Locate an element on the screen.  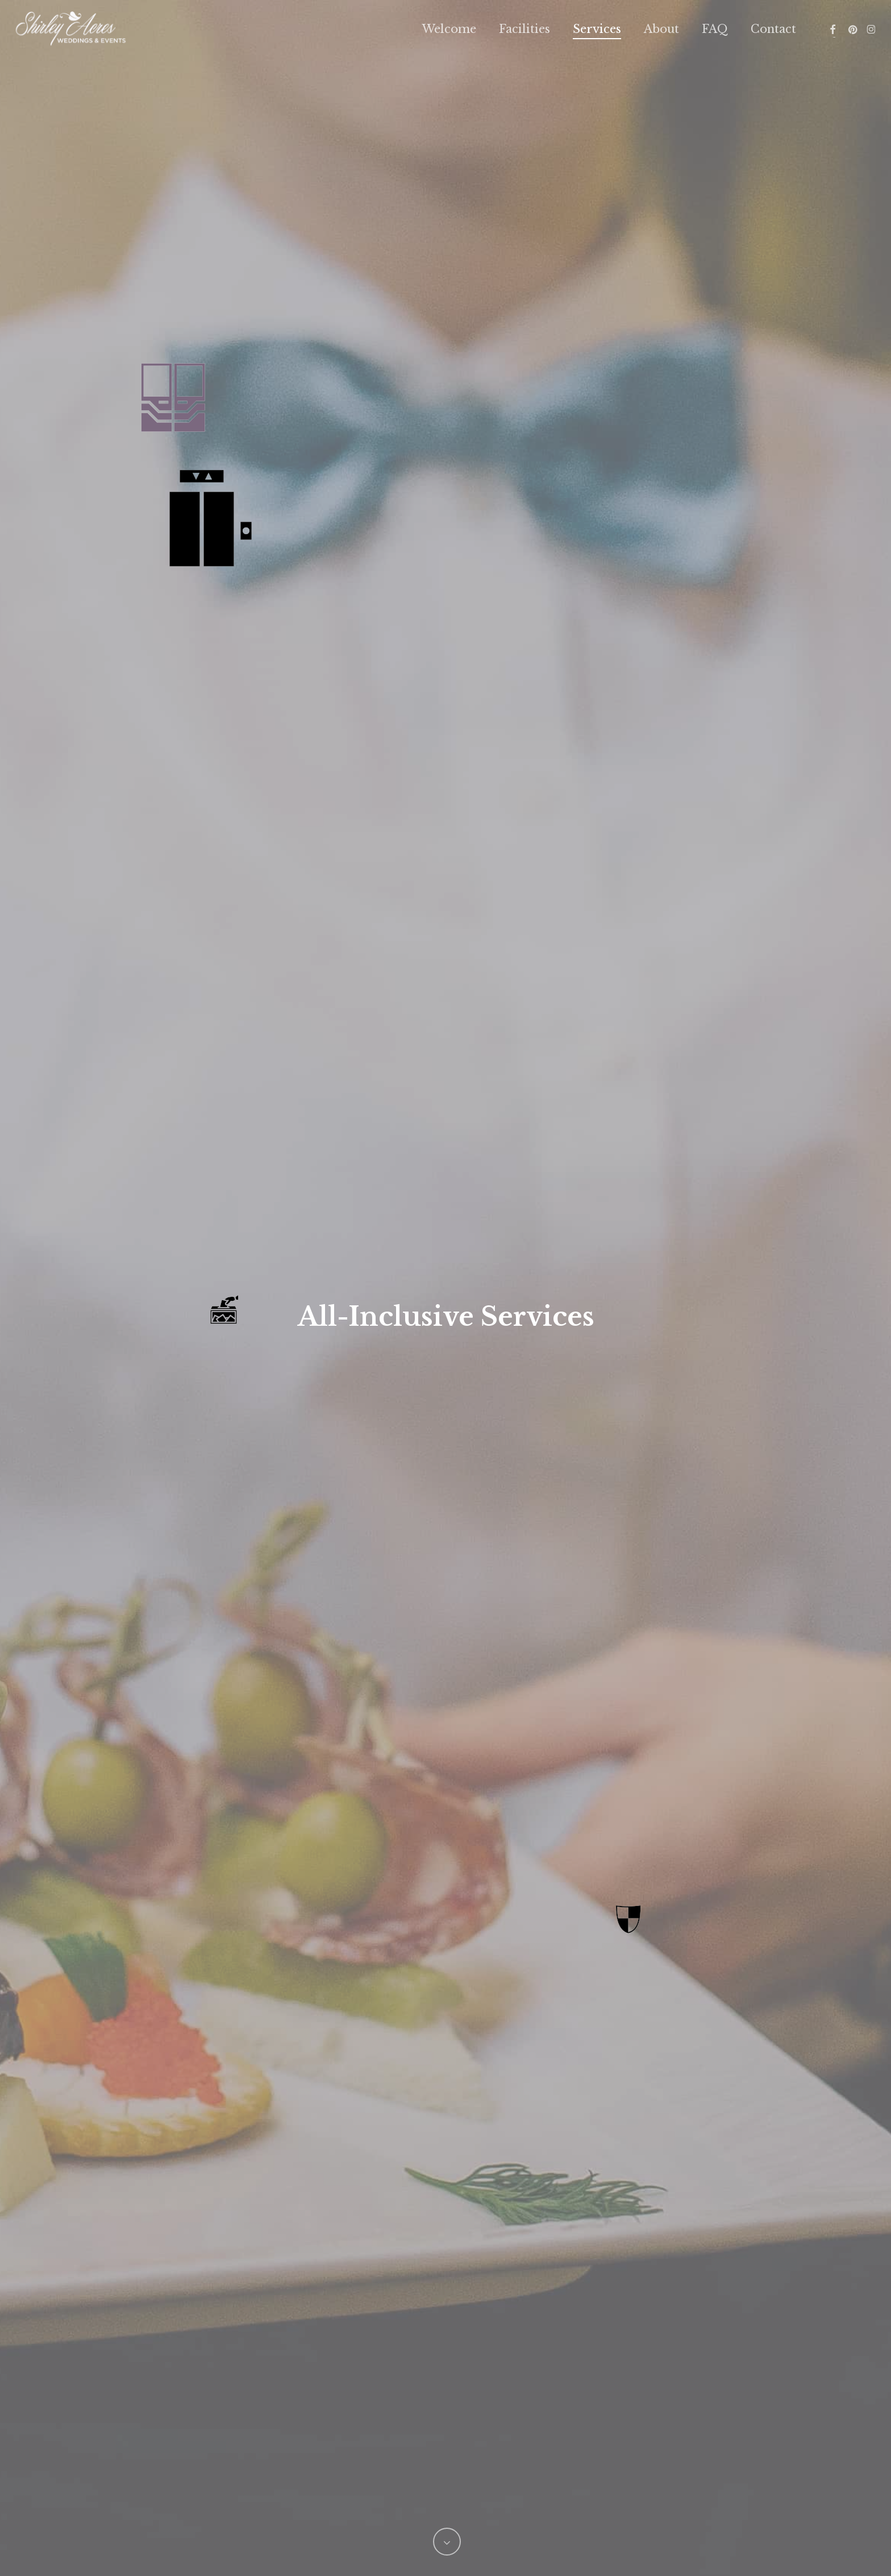
cast your vote is located at coordinates (223, 1309).